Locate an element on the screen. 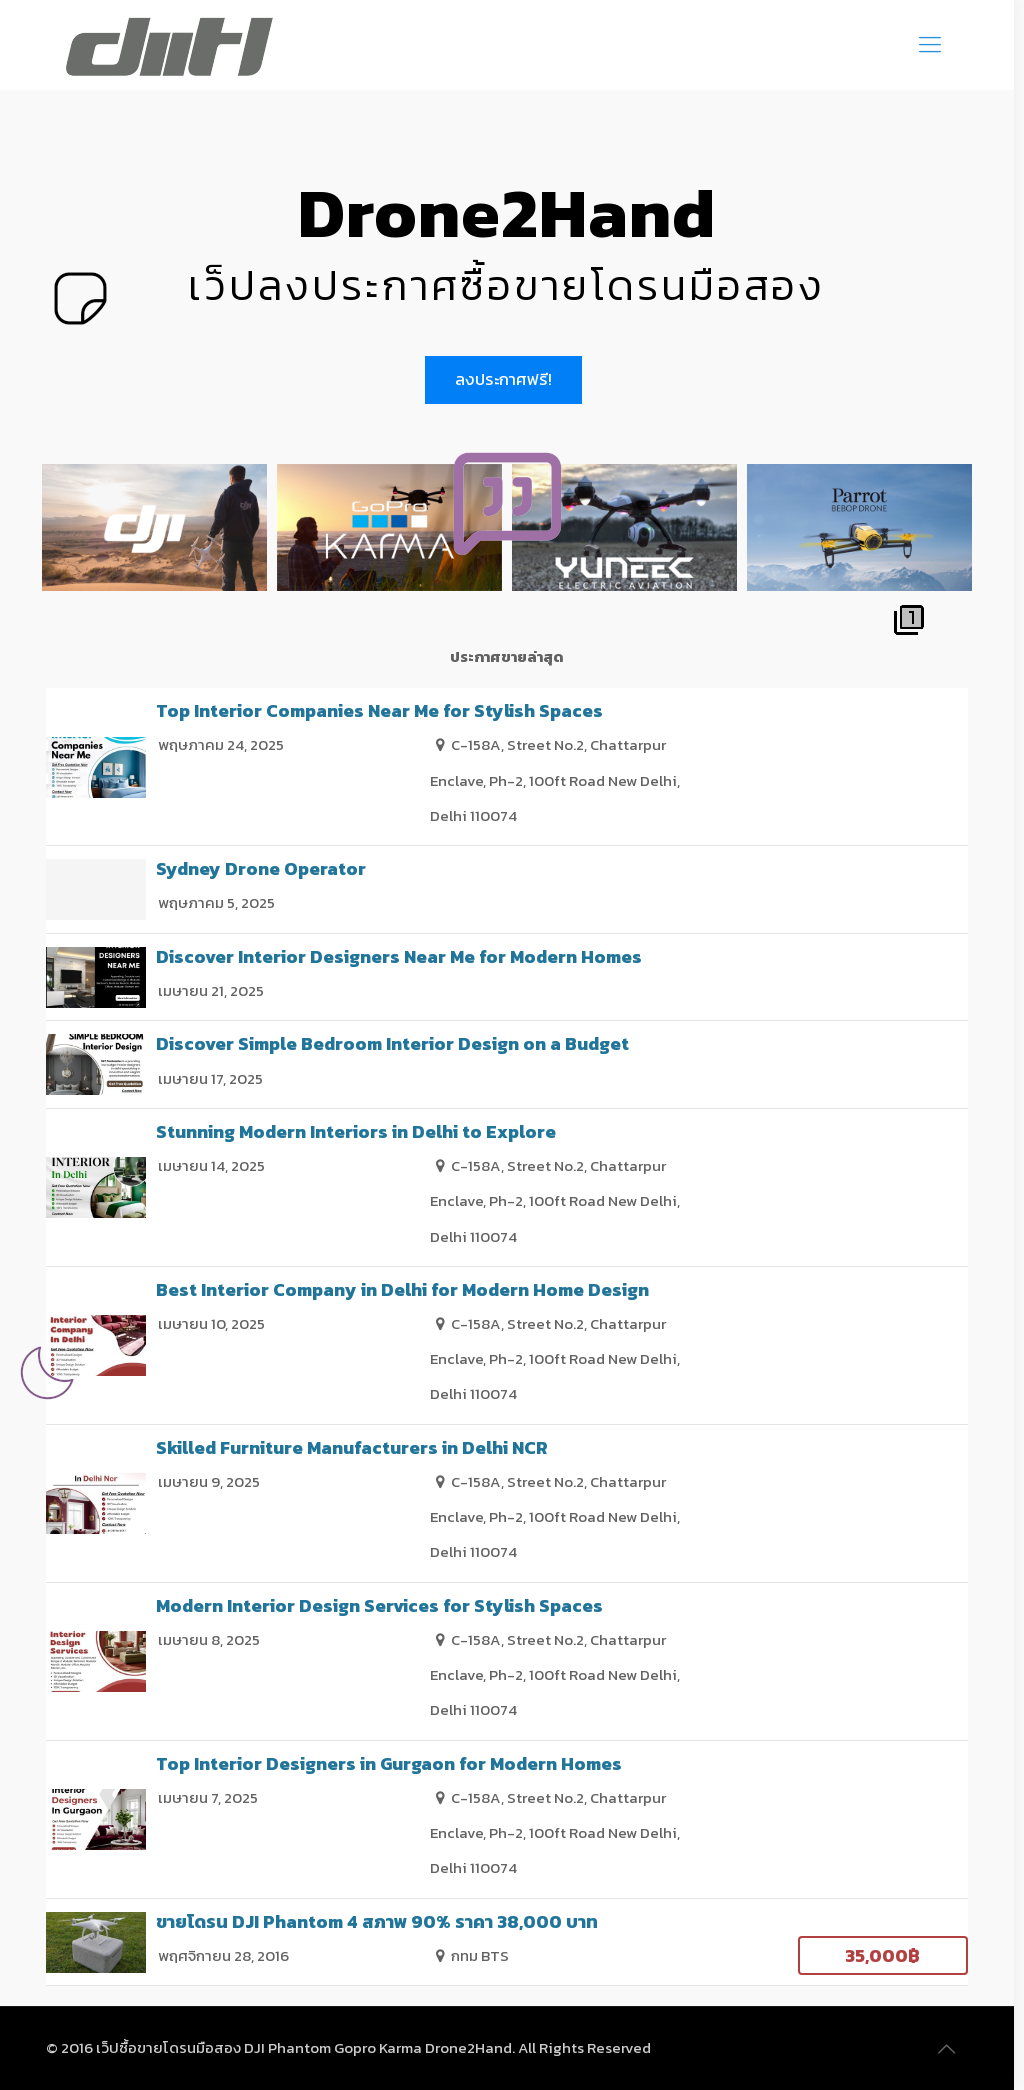 This screenshot has width=1024, height=2090. view or send a quoted message is located at coordinates (507, 501).